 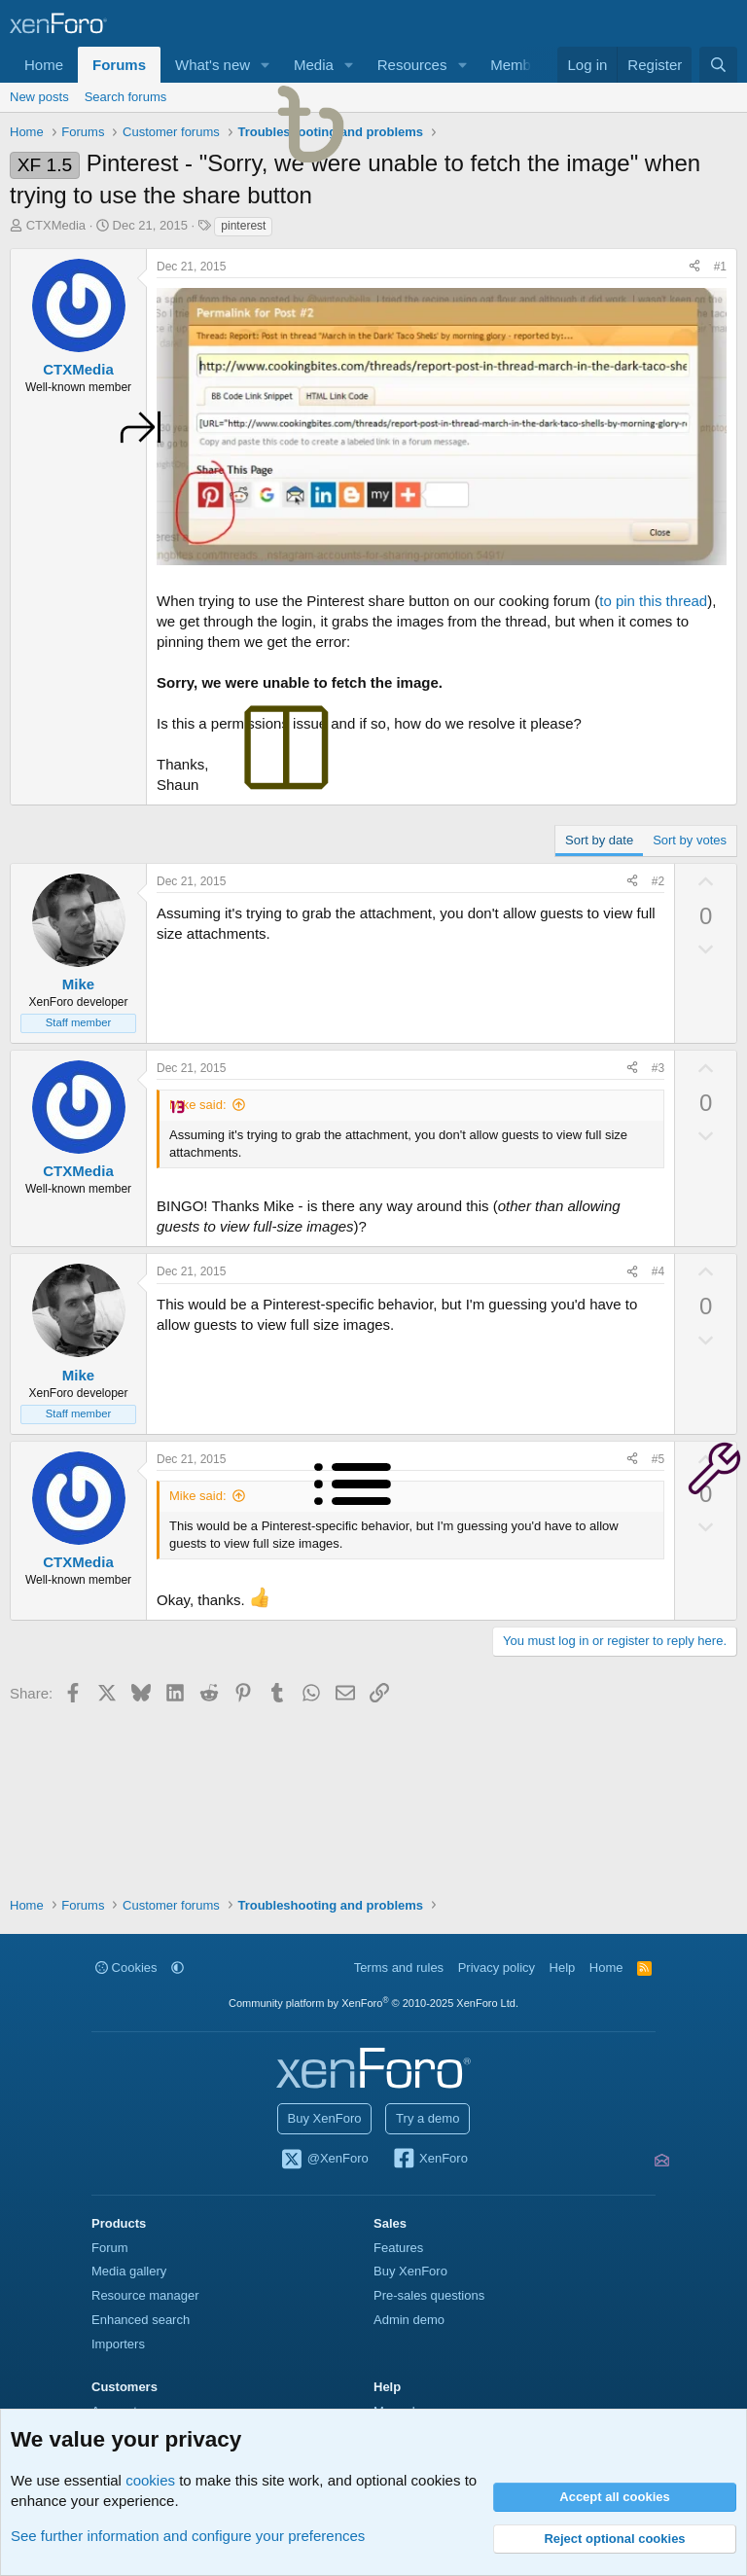 I want to click on indicates price or amount in bangladeshi taka, so click(x=310, y=124).